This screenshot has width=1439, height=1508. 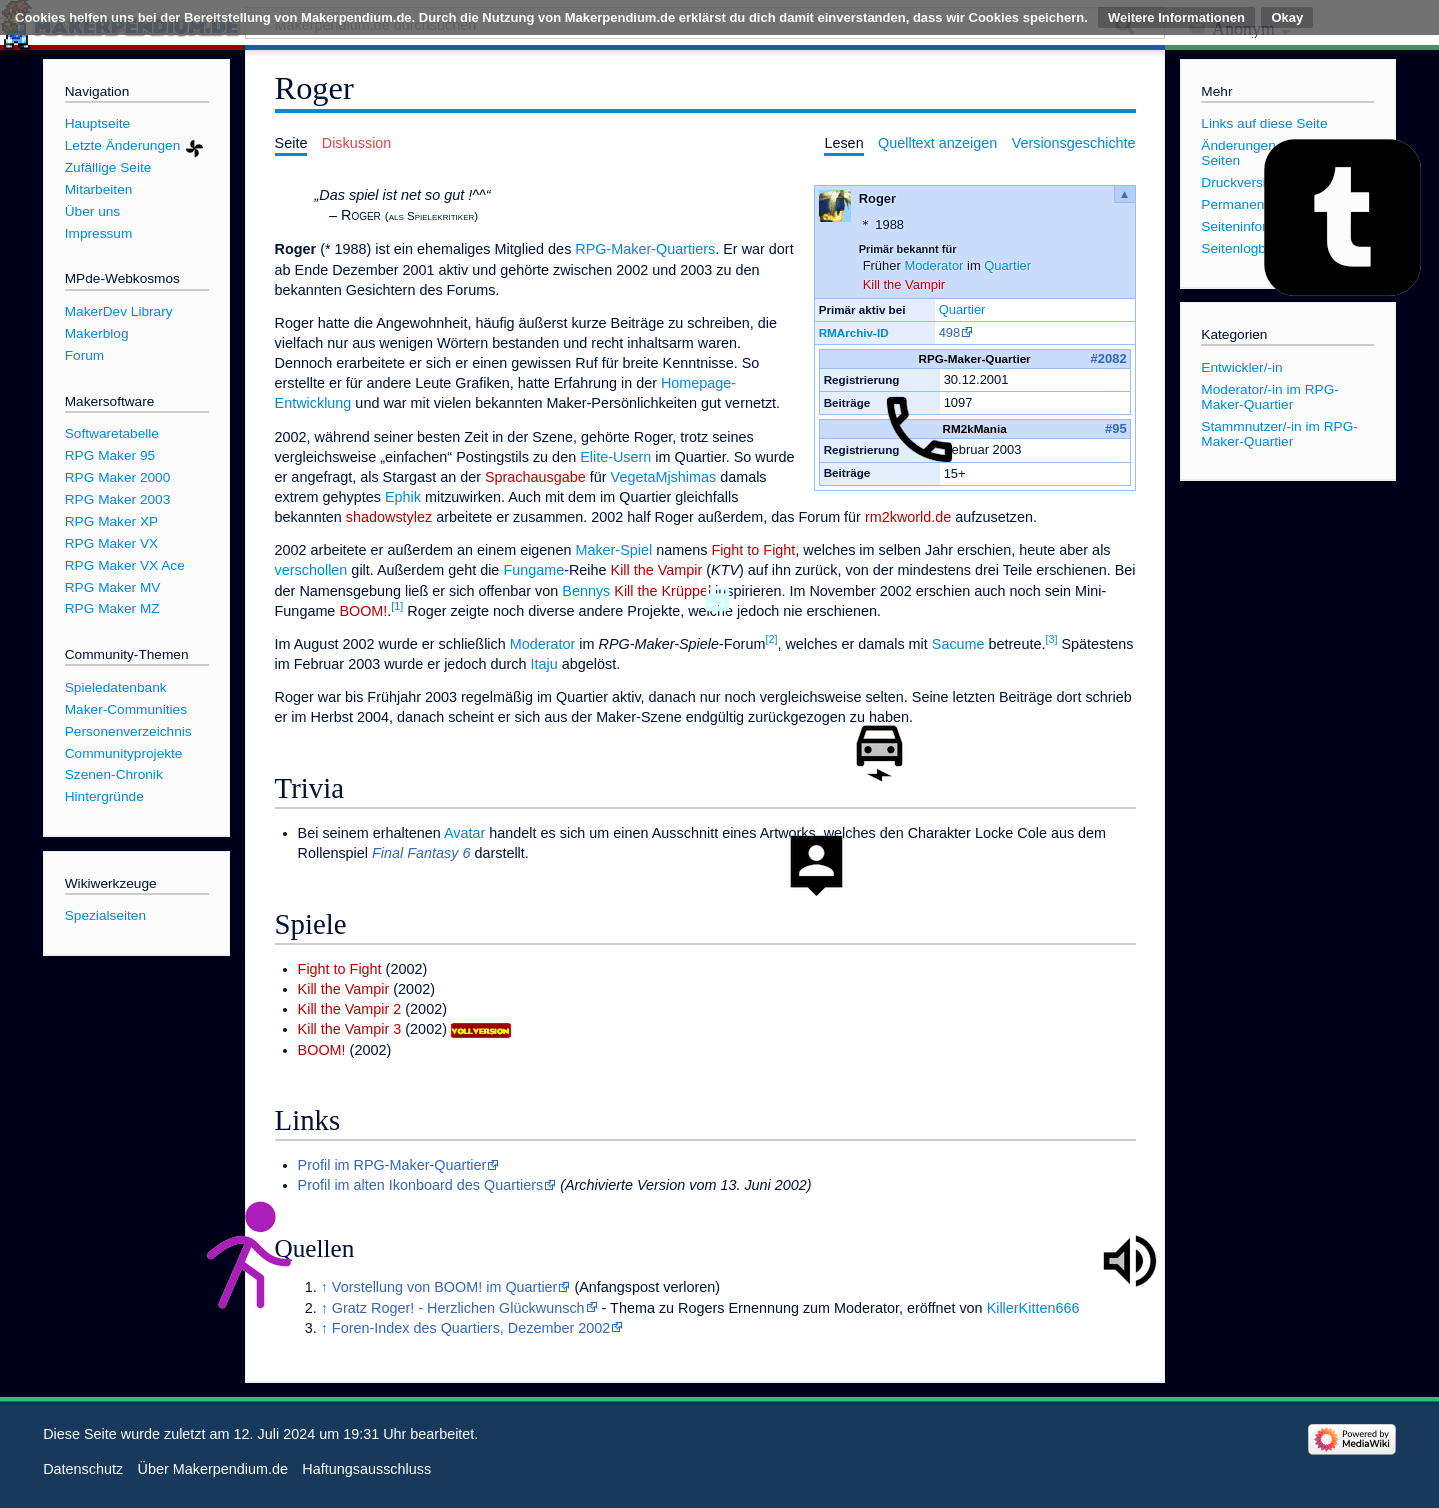 What do you see at coordinates (1130, 1261) in the screenshot?
I see `increase or adjust audio volume` at bounding box center [1130, 1261].